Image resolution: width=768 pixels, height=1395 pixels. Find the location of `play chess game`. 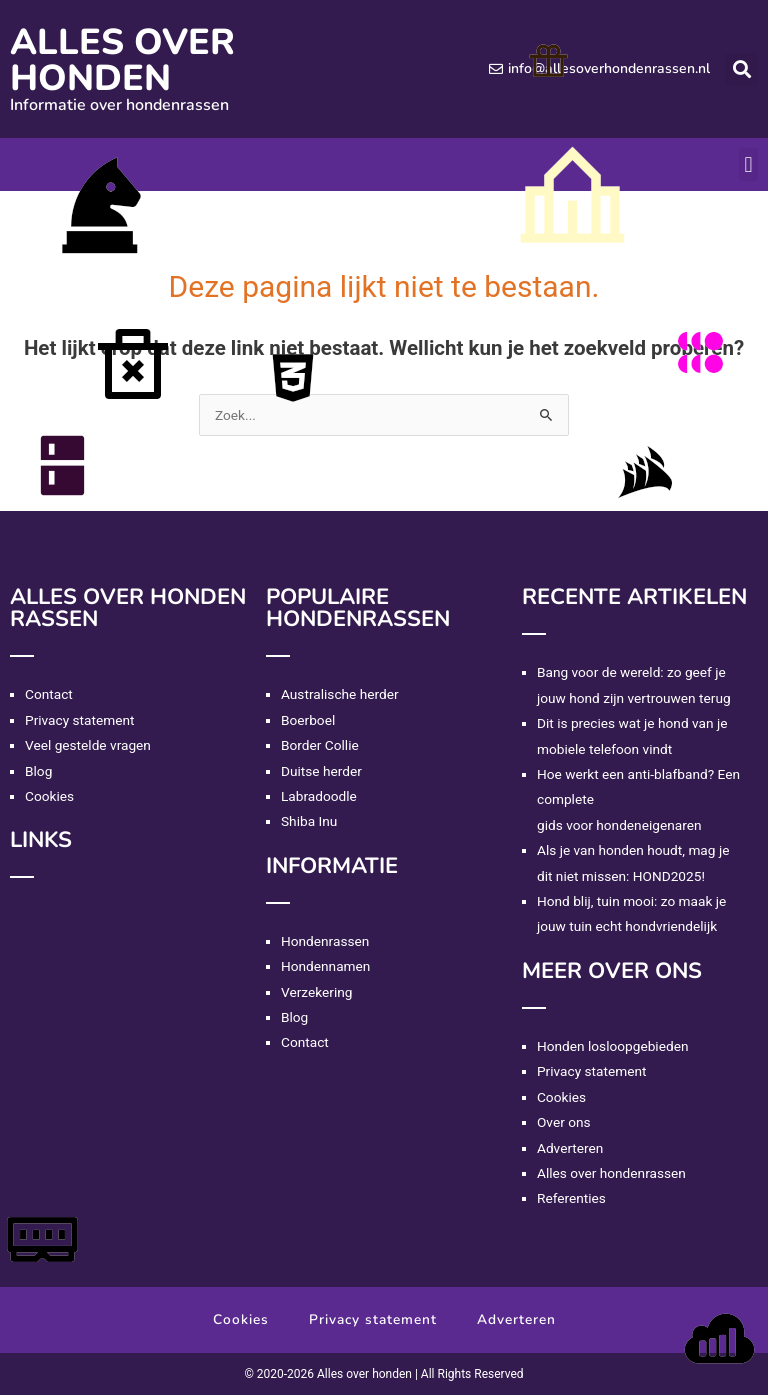

play chess game is located at coordinates (102, 209).